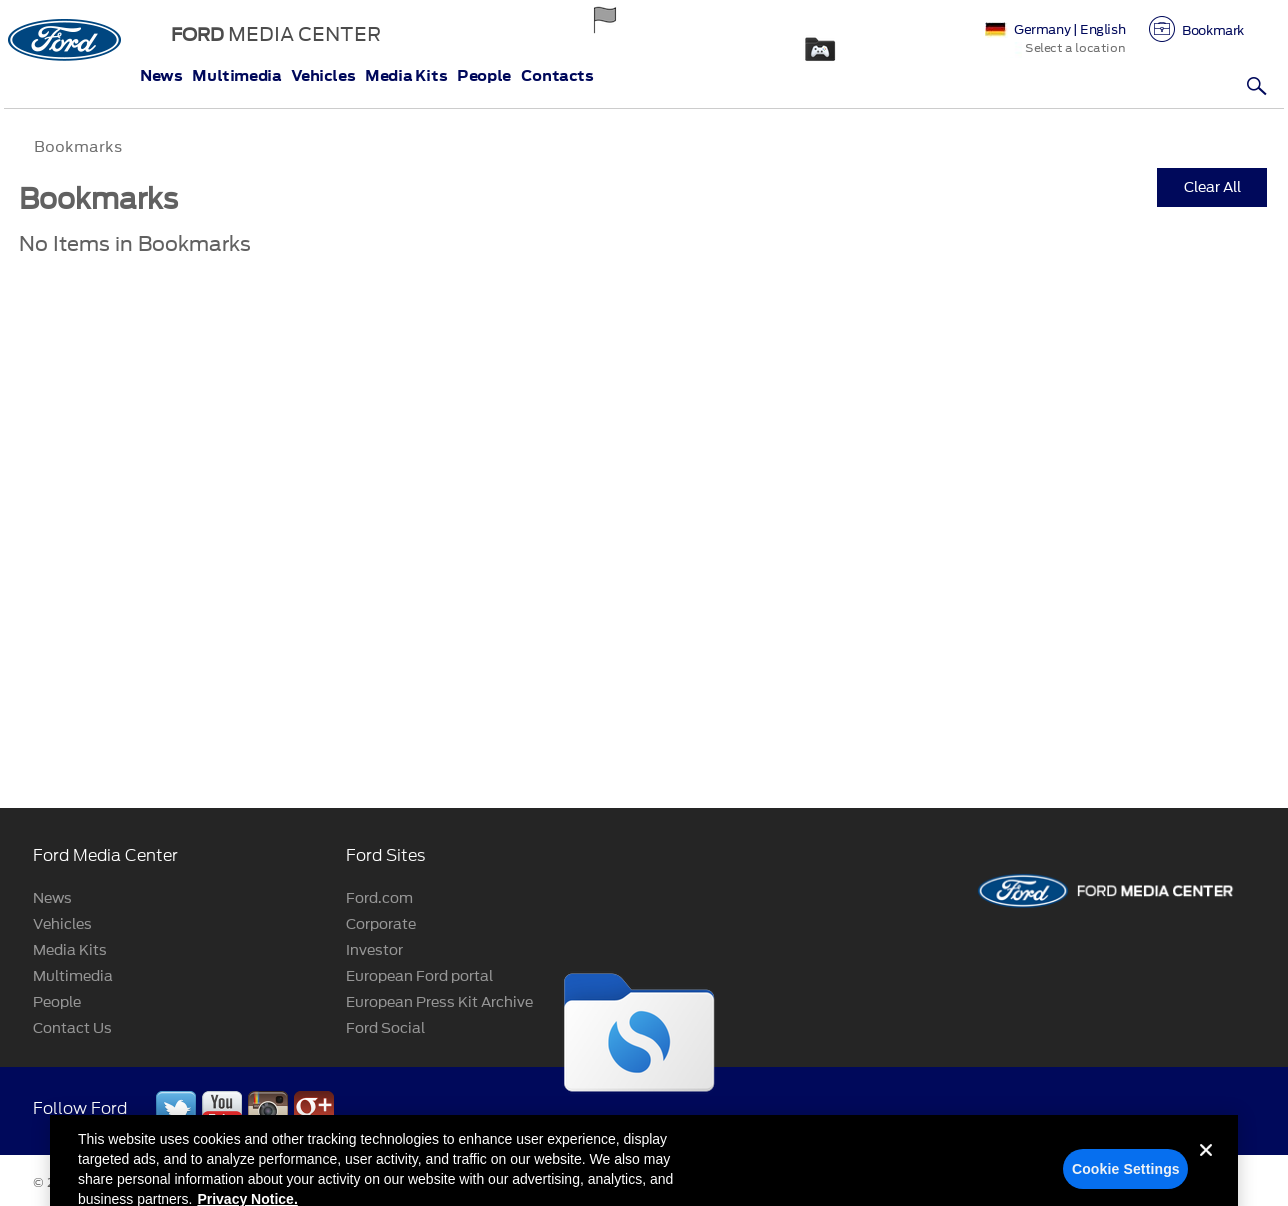  I want to click on open microsoft games folder, so click(820, 50).